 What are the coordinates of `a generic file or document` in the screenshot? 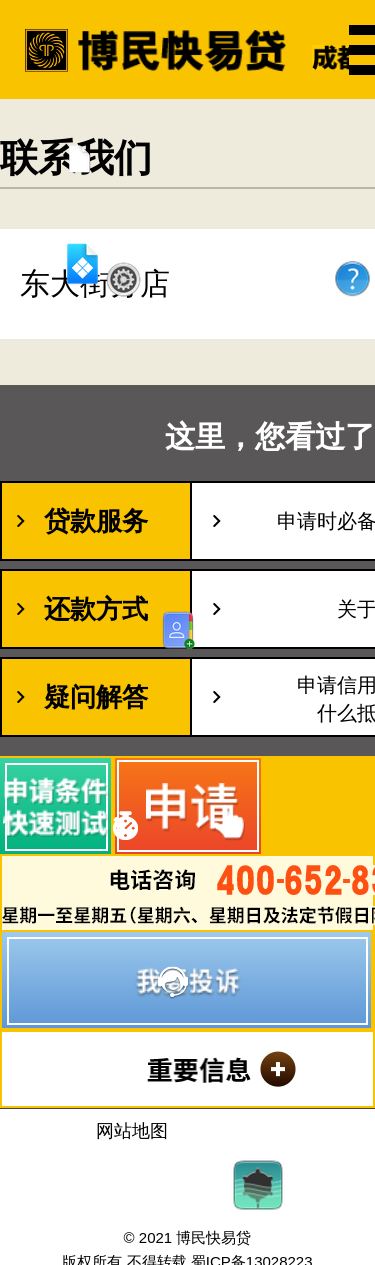 It's located at (79, 159).